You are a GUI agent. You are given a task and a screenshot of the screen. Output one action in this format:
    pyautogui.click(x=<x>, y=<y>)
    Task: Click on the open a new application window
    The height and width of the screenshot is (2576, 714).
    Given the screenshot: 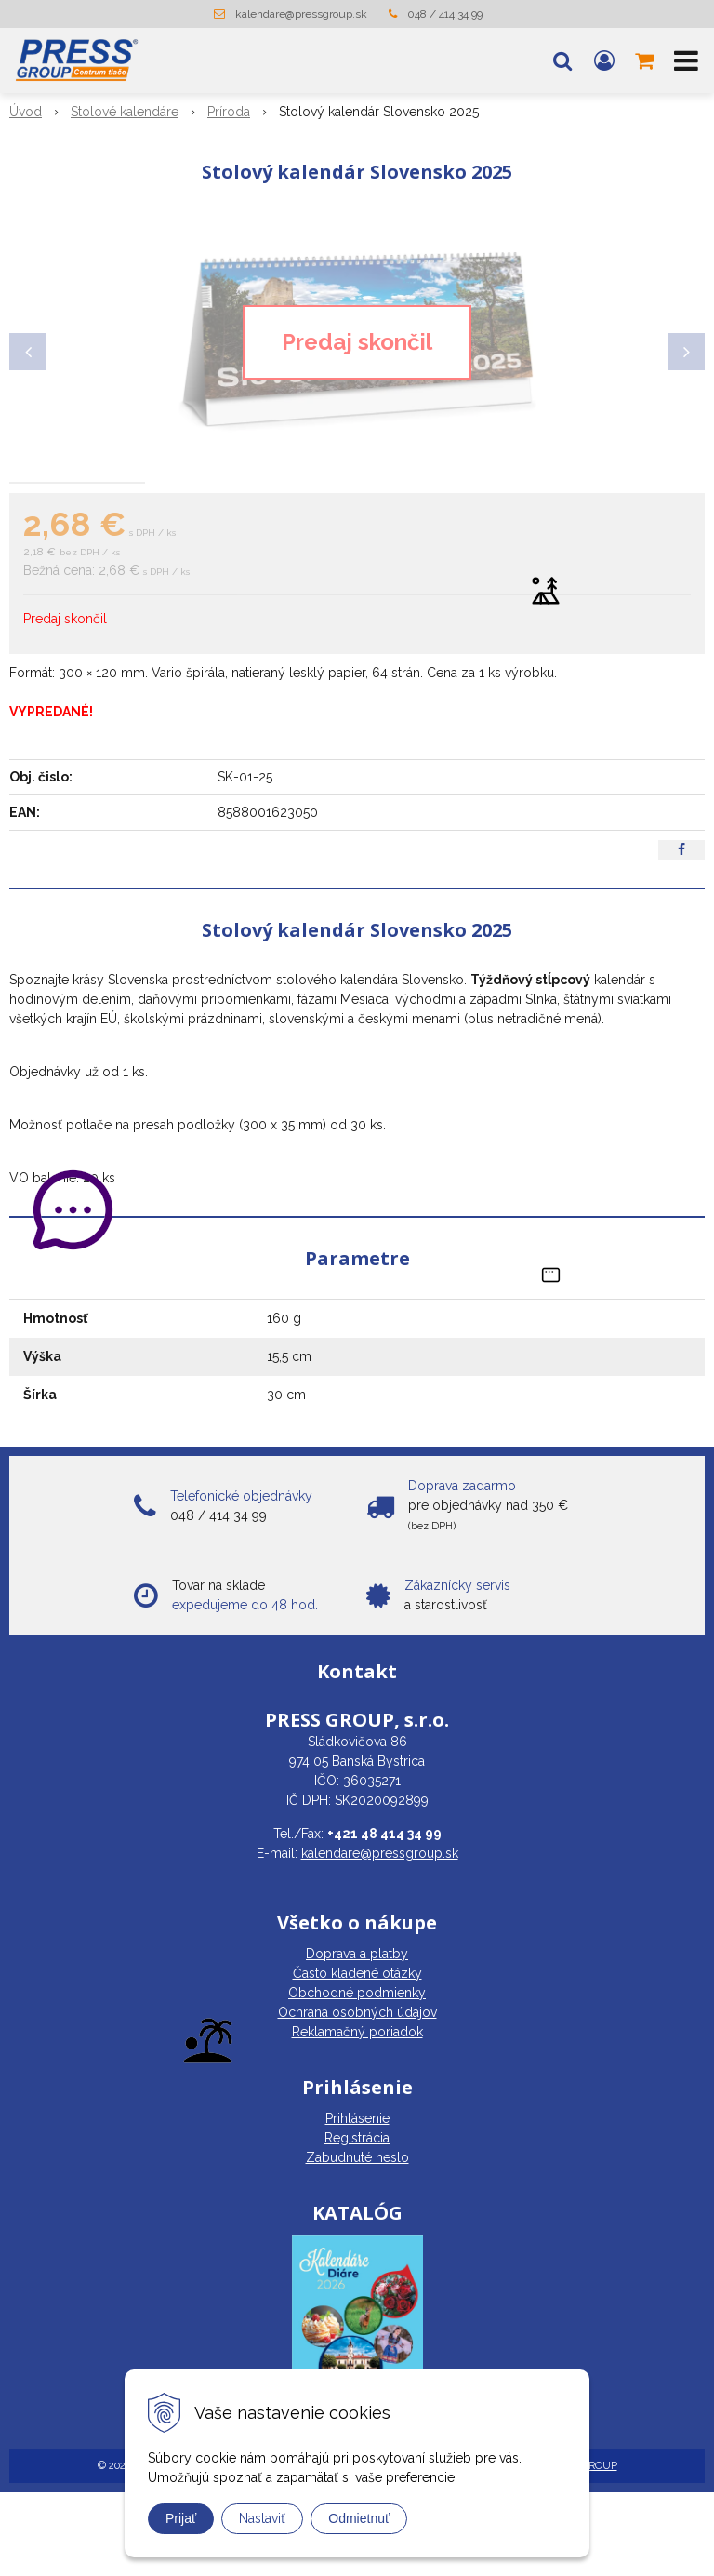 What is the action you would take?
    pyautogui.click(x=550, y=1275)
    